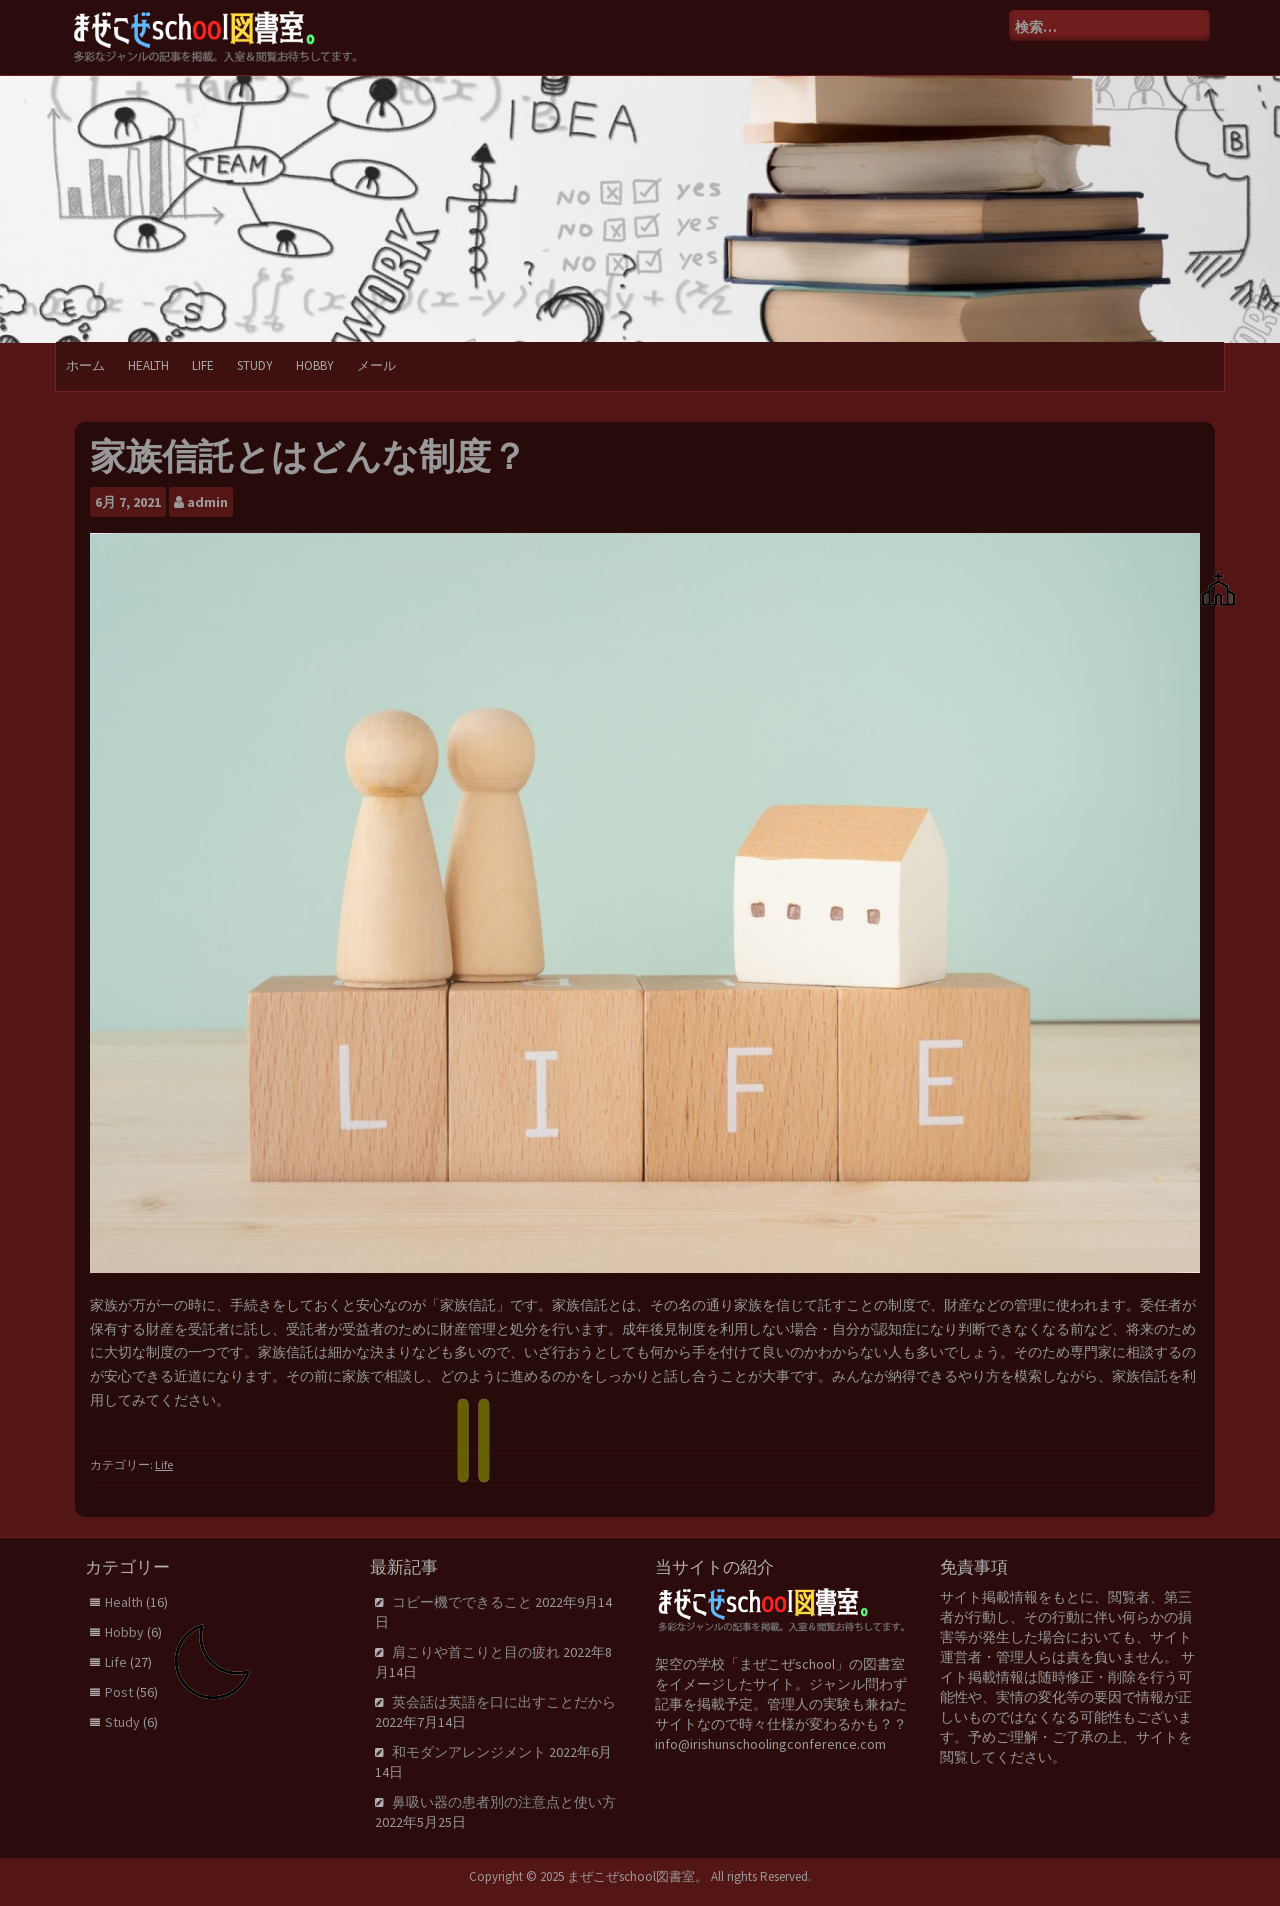  What do you see at coordinates (210, 1664) in the screenshot?
I see `toggle dark mode or night theme` at bounding box center [210, 1664].